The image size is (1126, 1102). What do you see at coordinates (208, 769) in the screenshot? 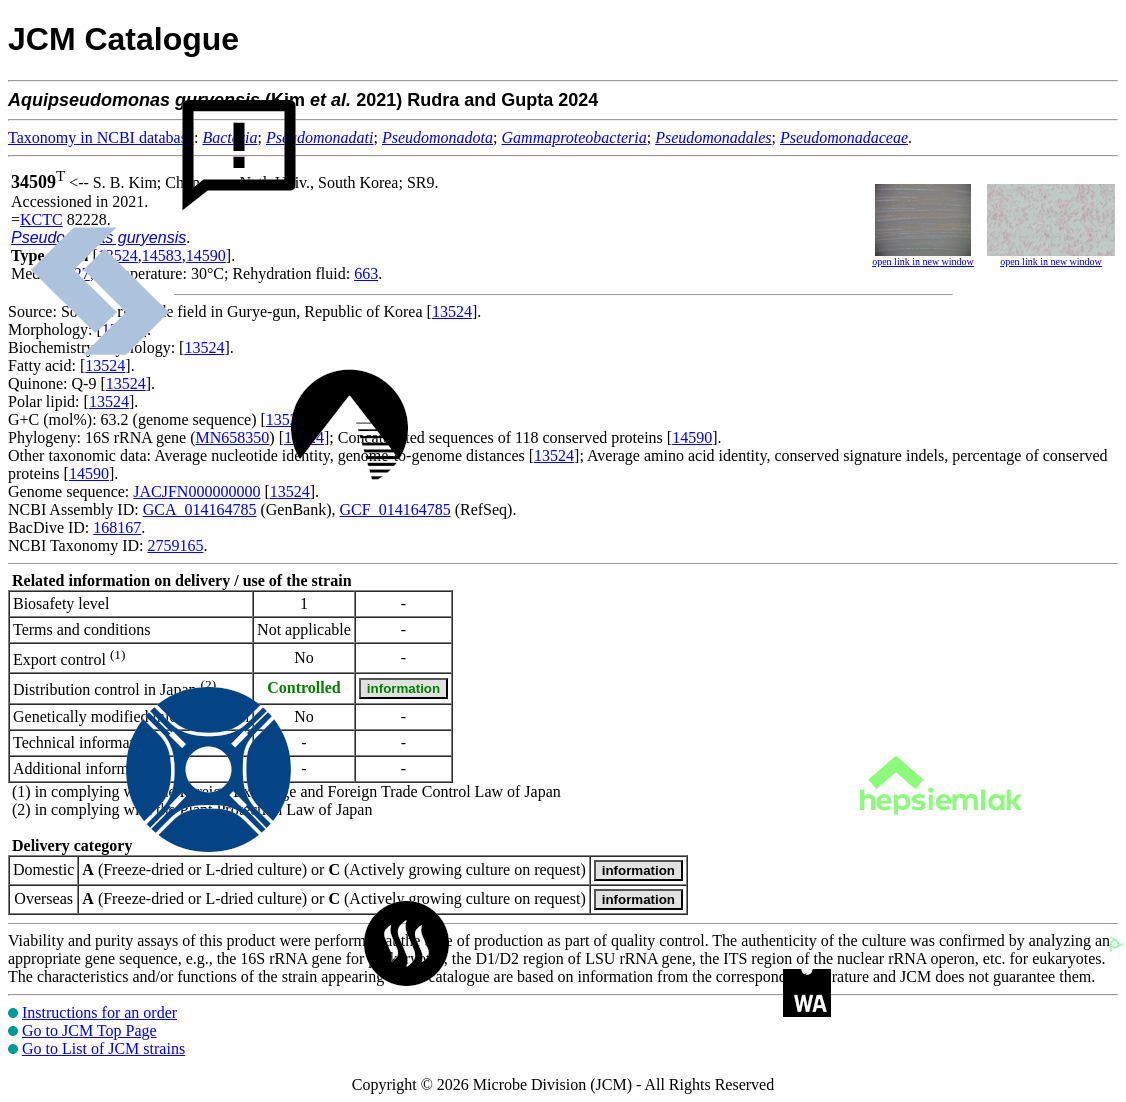
I see `open sonarr media management app` at bounding box center [208, 769].